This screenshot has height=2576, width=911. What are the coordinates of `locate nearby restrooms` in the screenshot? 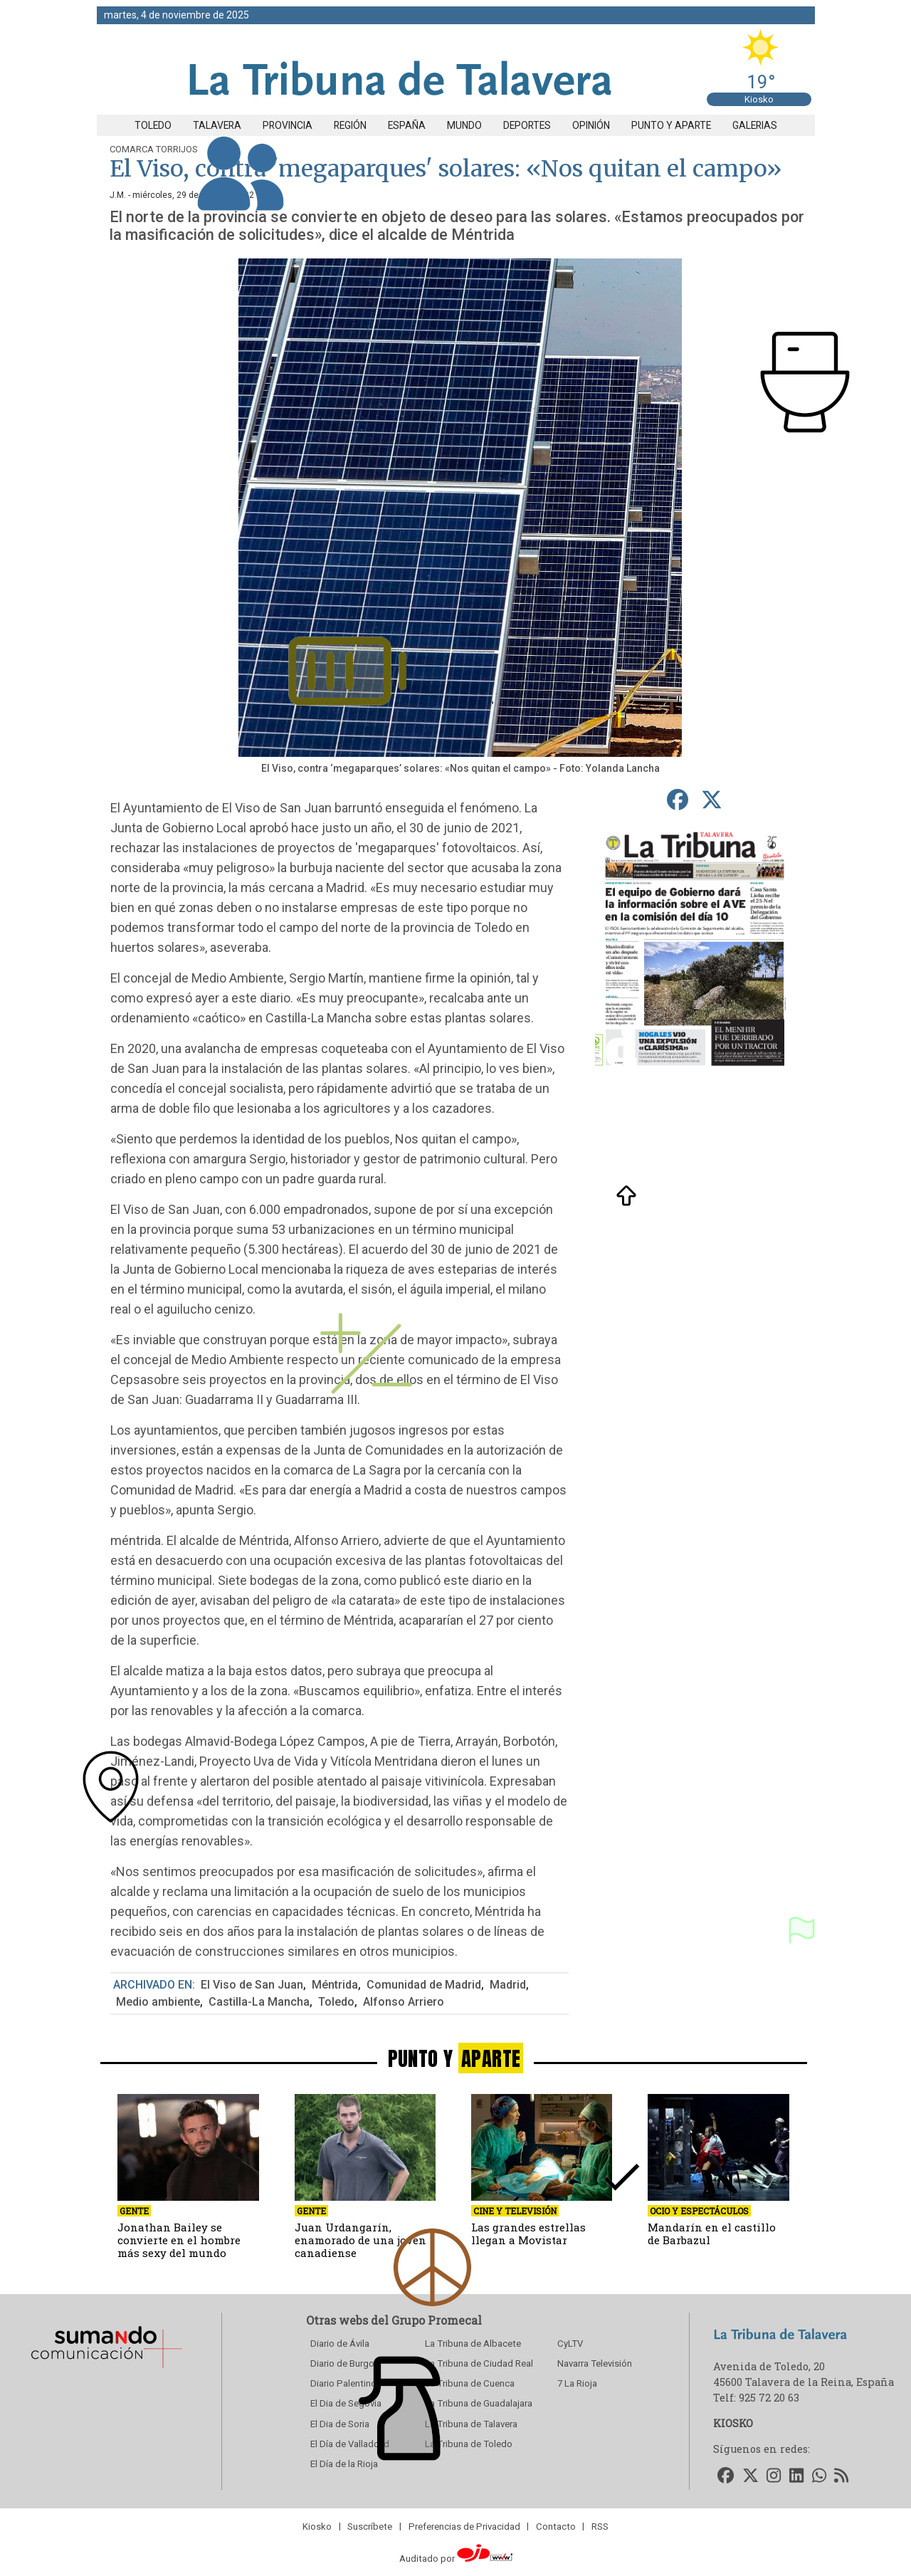 It's located at (805, 380).